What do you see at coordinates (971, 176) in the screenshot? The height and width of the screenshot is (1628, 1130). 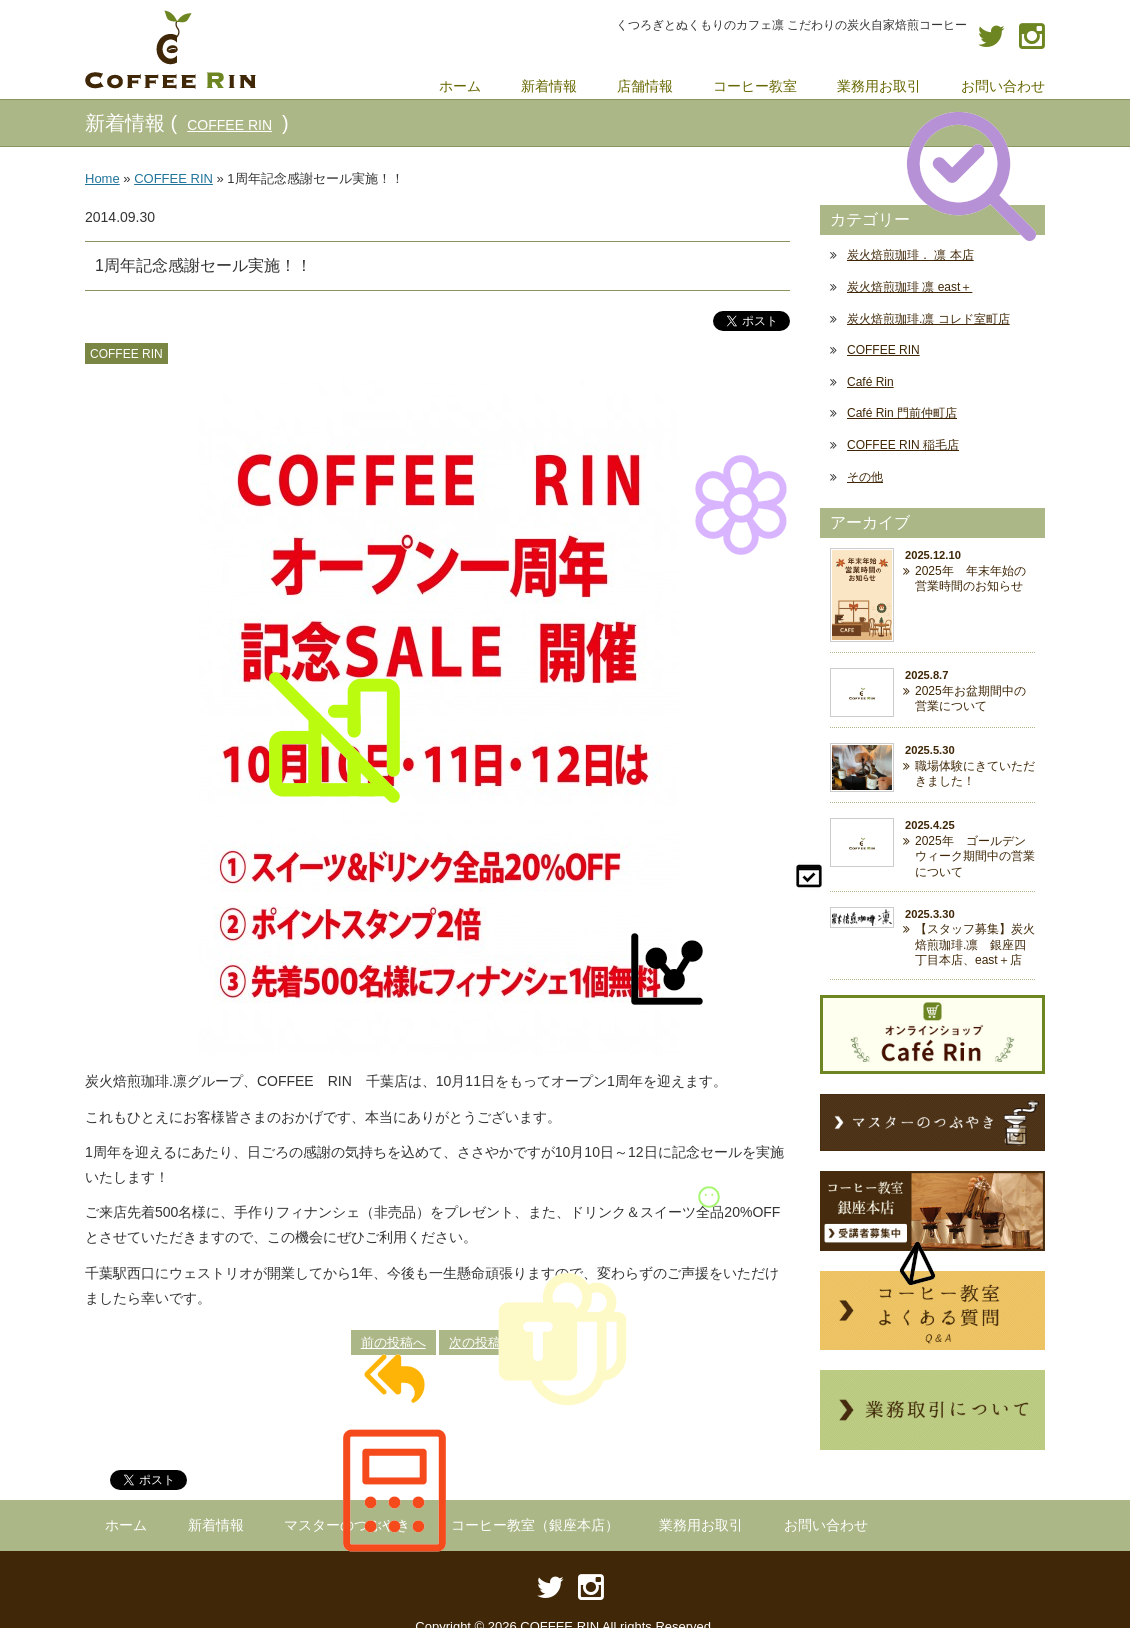 I see `confirm search results` at bounding box center [971, 176].